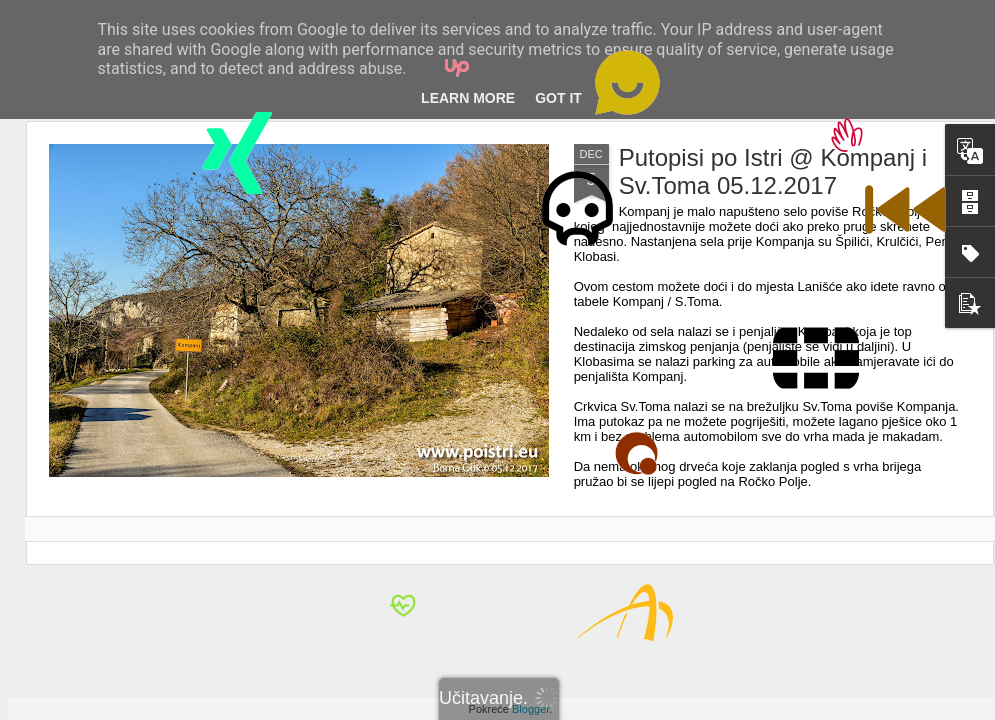  I want to click on open friendly chat or messaging, so click(627, 82).